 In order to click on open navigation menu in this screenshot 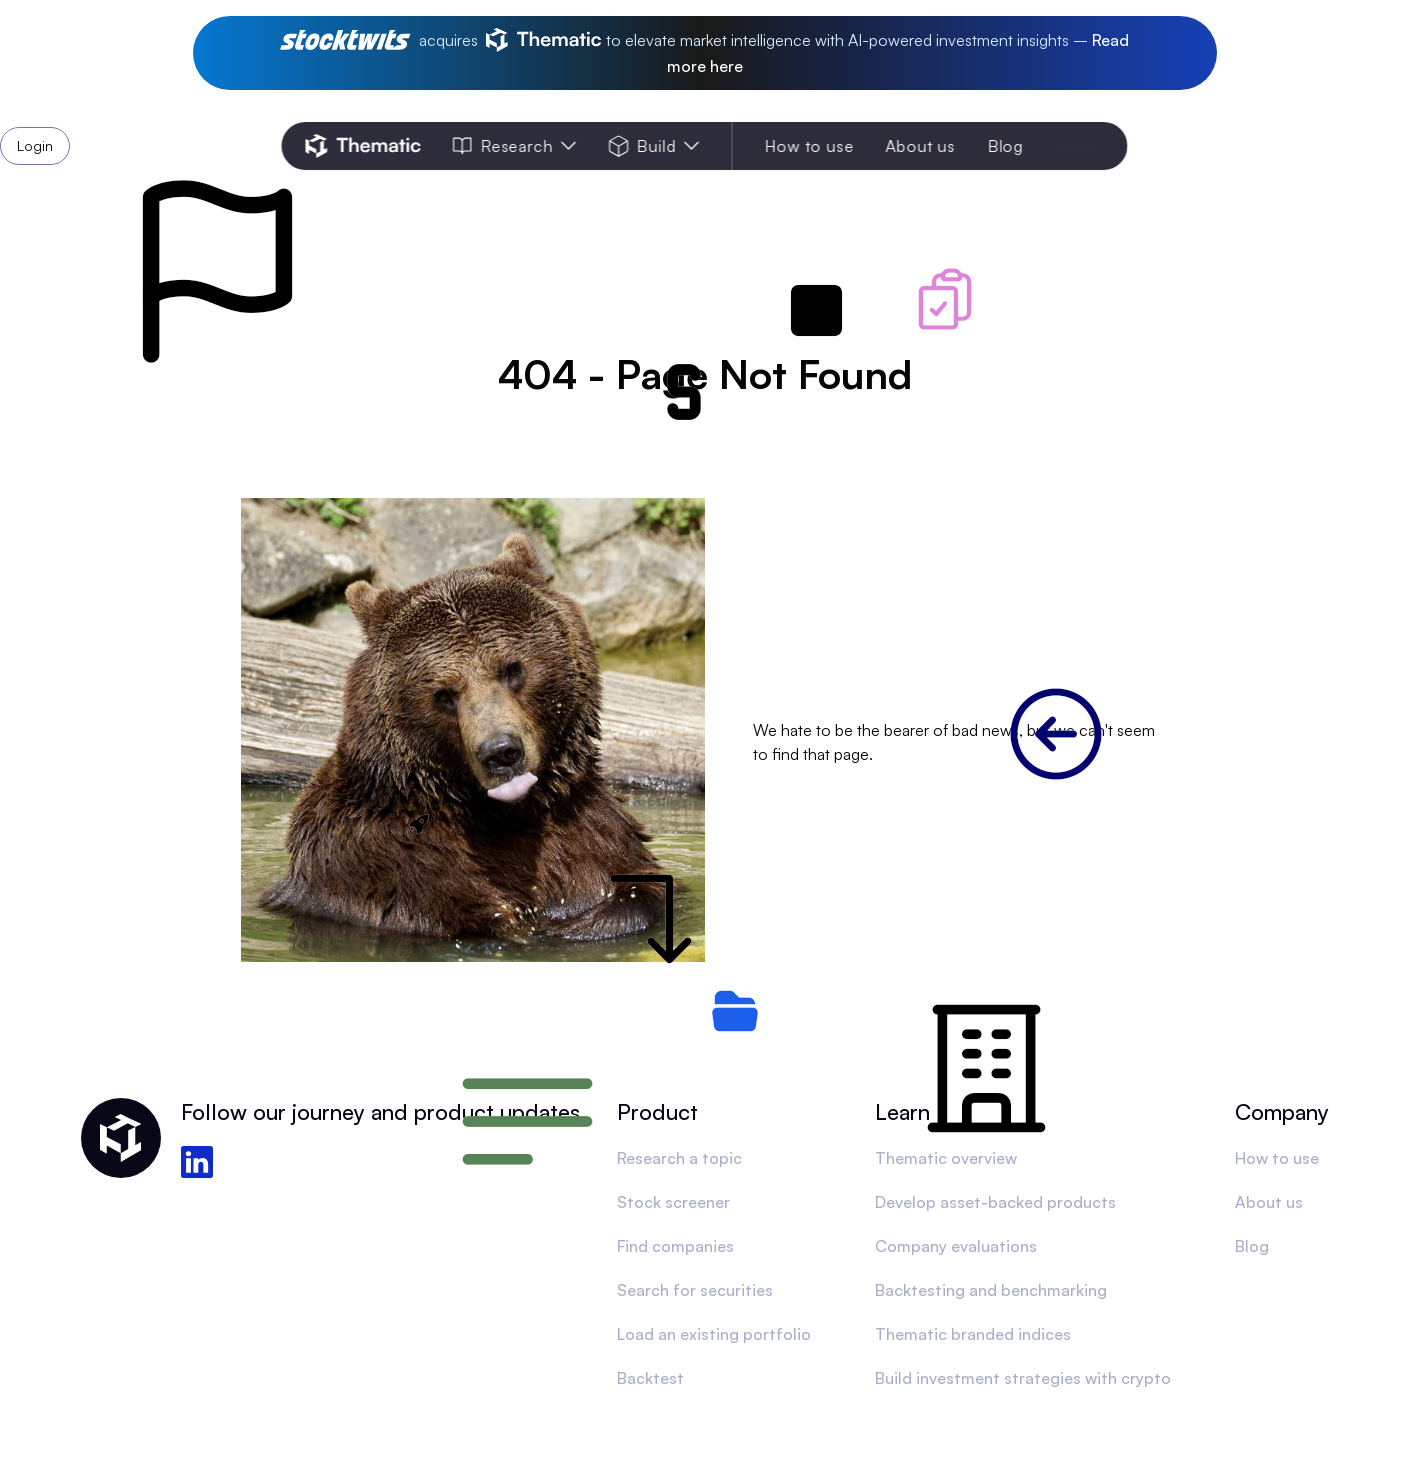, I will do `click(527, 1121)`.